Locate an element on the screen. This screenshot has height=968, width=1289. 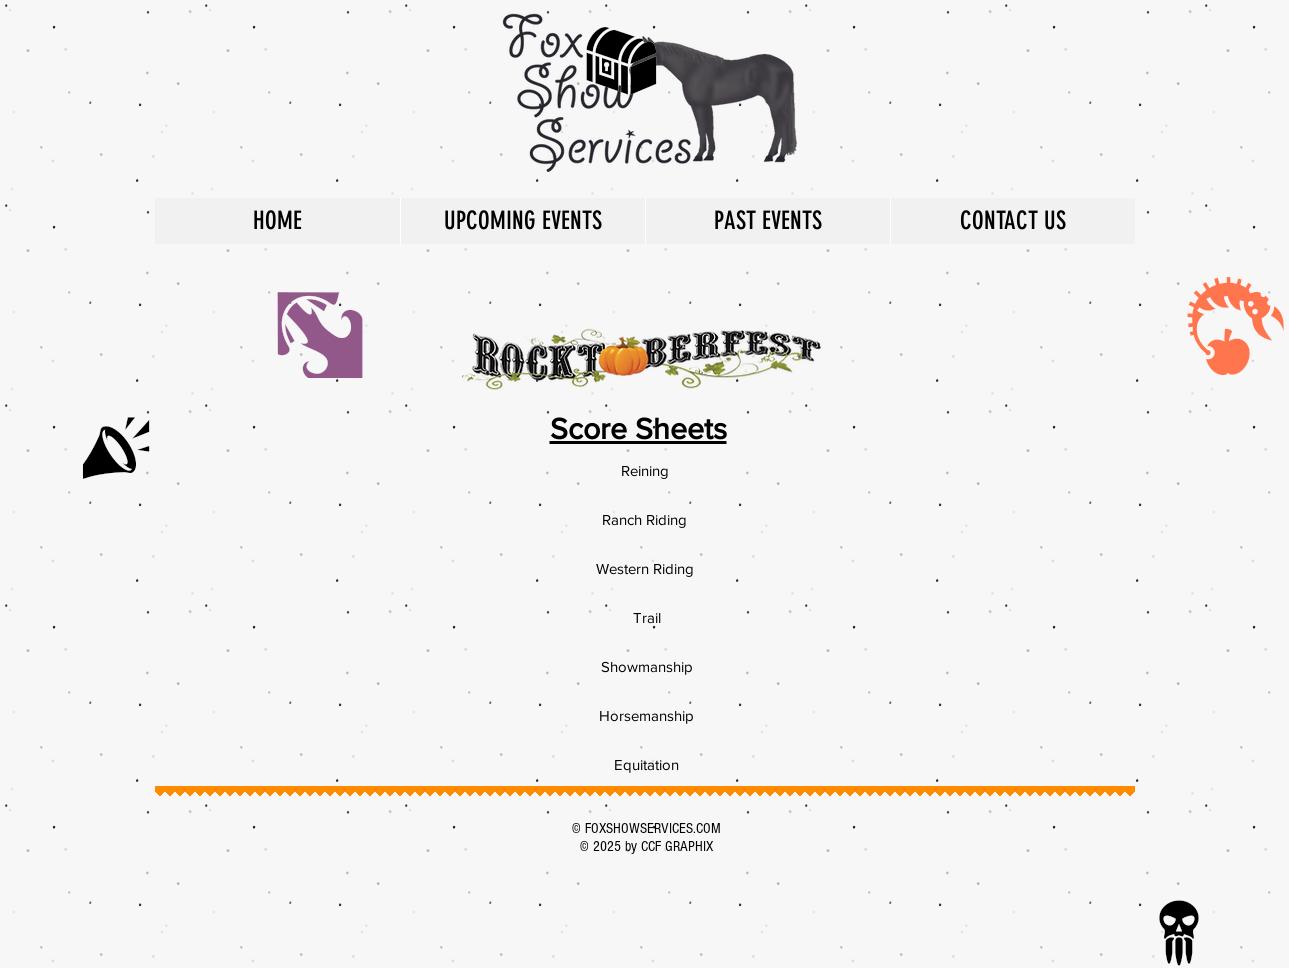
a locked or secured inventory chest is located at coordinates (621, 61).